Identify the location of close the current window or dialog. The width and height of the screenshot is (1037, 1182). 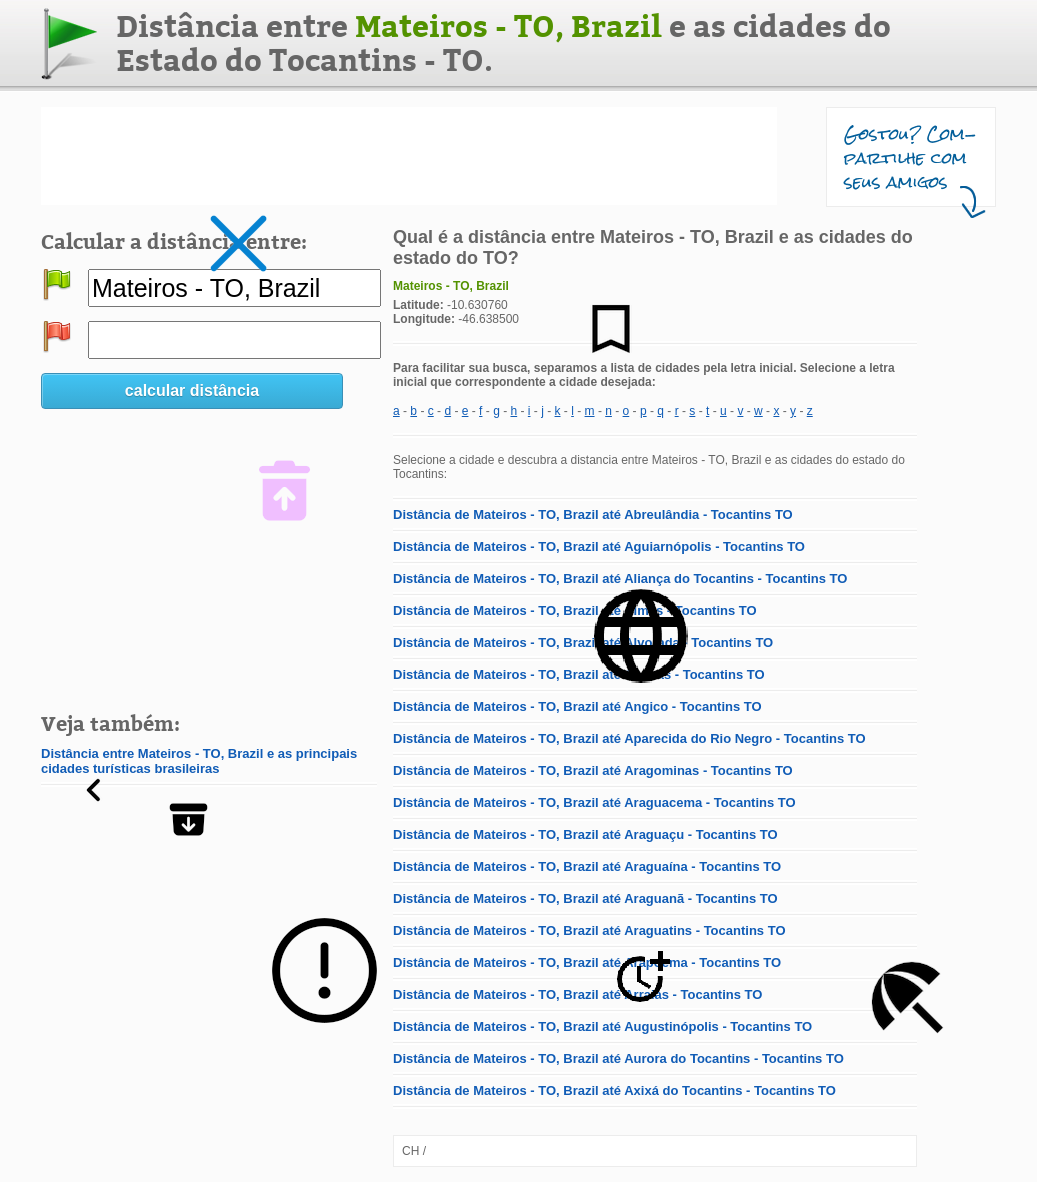
(238, 243).